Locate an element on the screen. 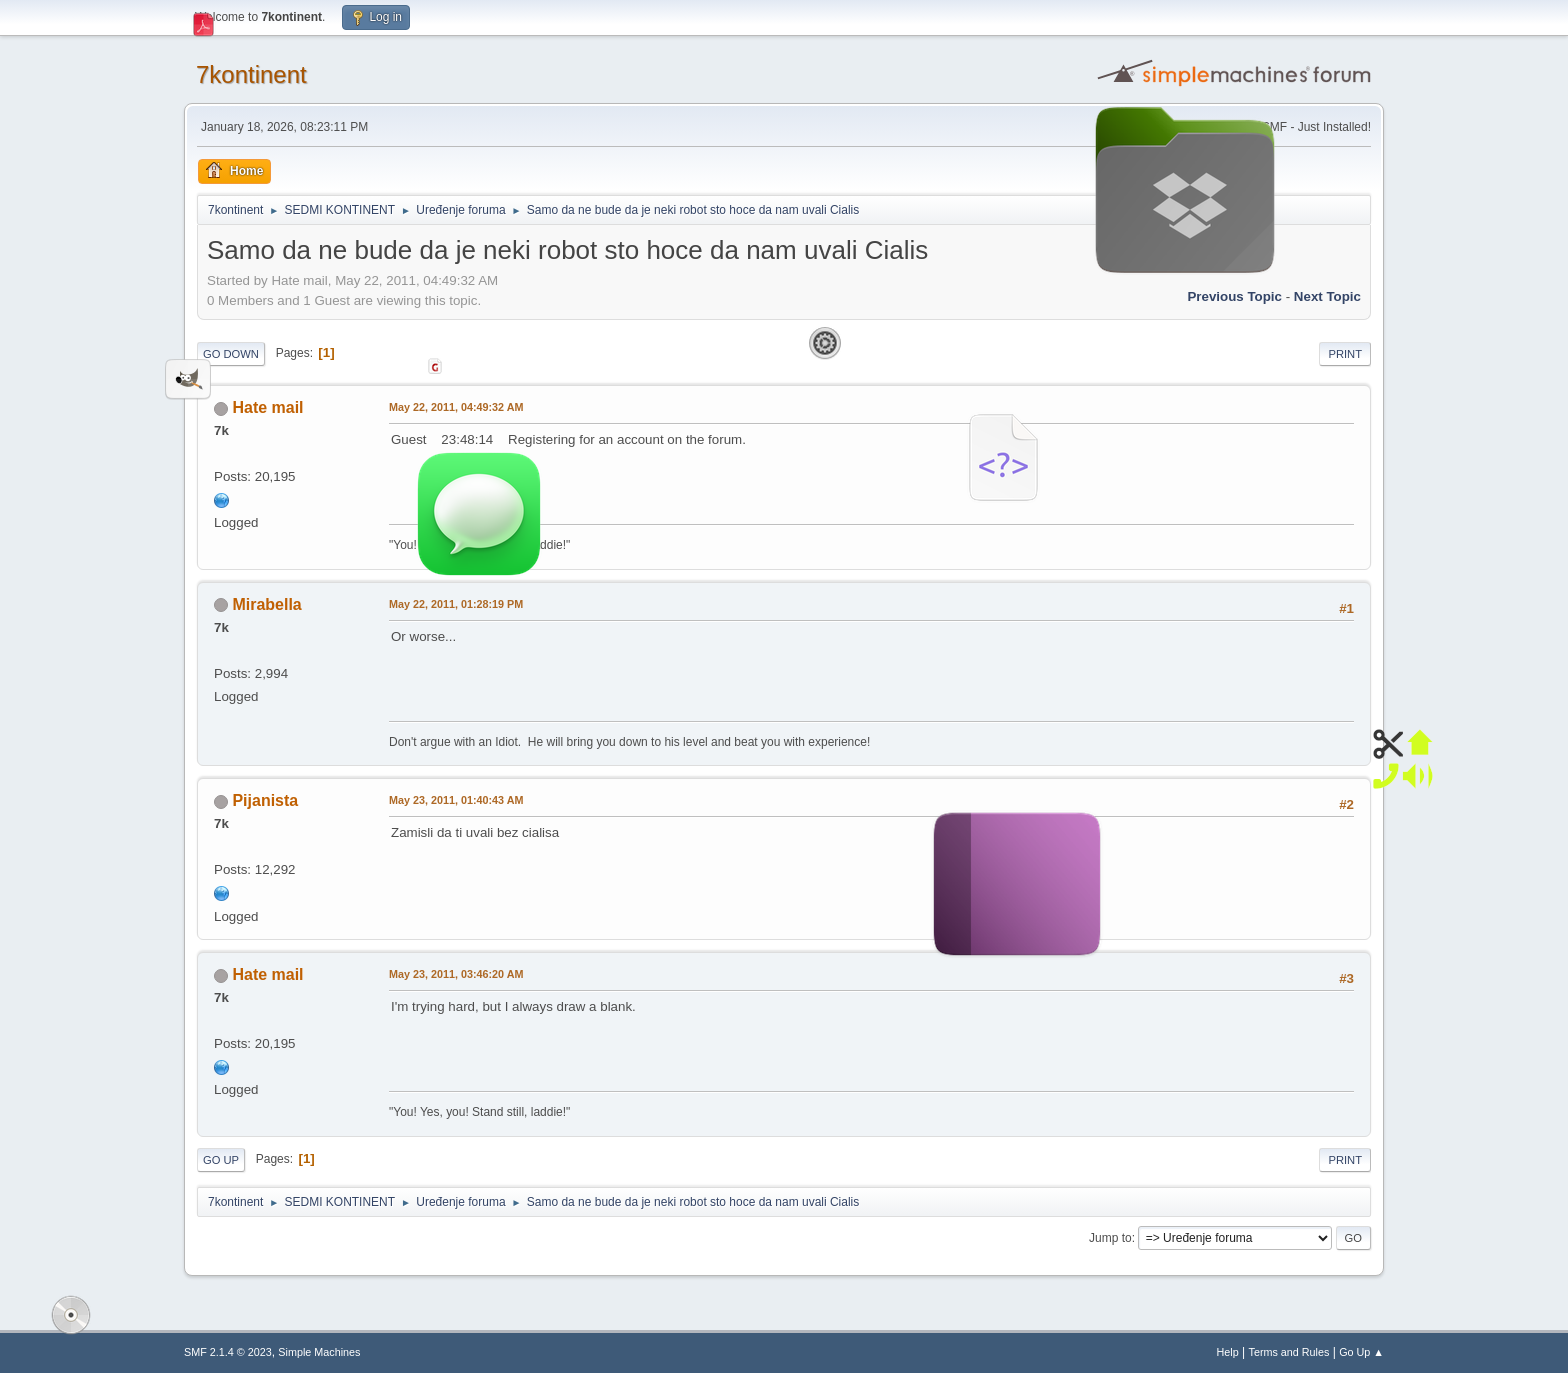 The width and height of the screenshot is (1568, 1373). open a PDF document is located at coordinates (203, 24).